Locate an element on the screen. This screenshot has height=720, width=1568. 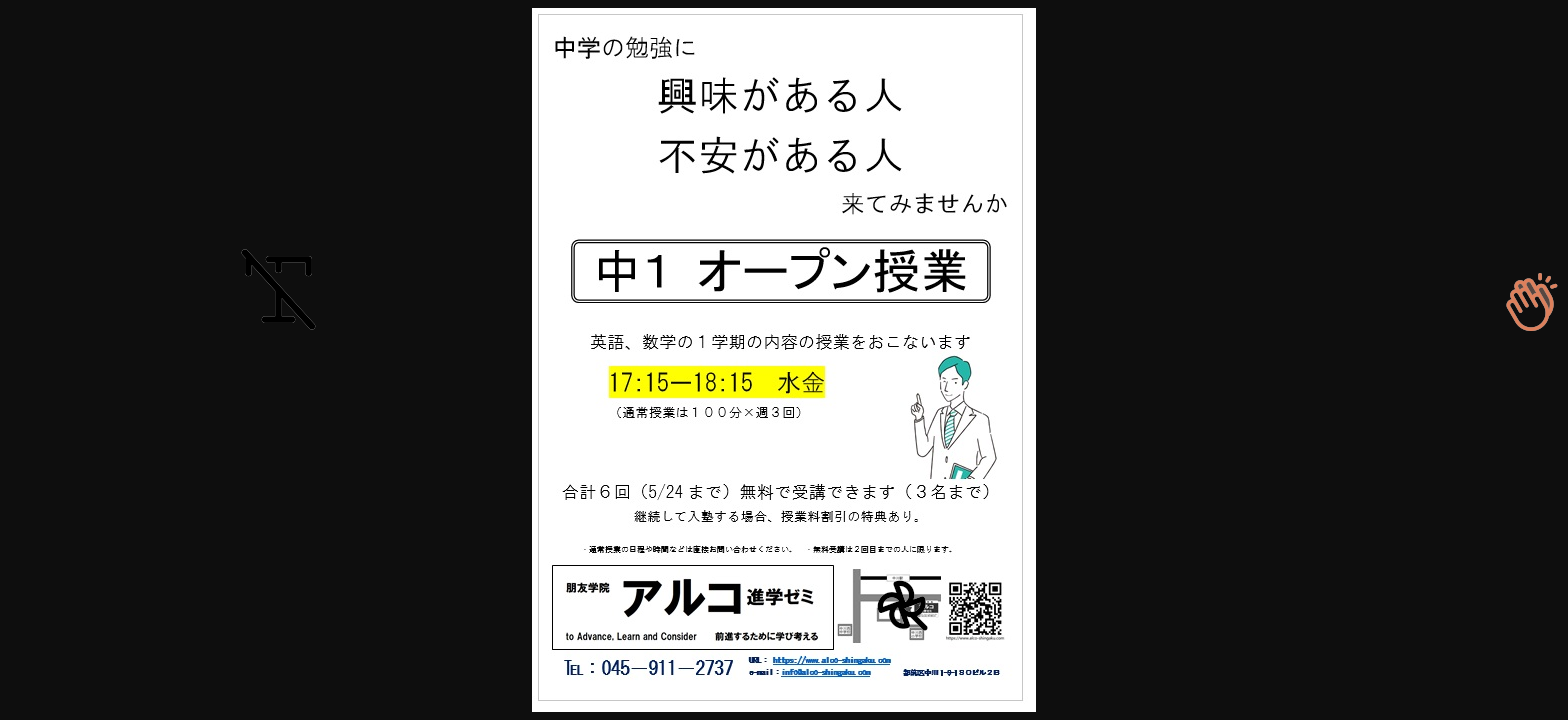
disable text formatting is located at coordinates (278, 289).